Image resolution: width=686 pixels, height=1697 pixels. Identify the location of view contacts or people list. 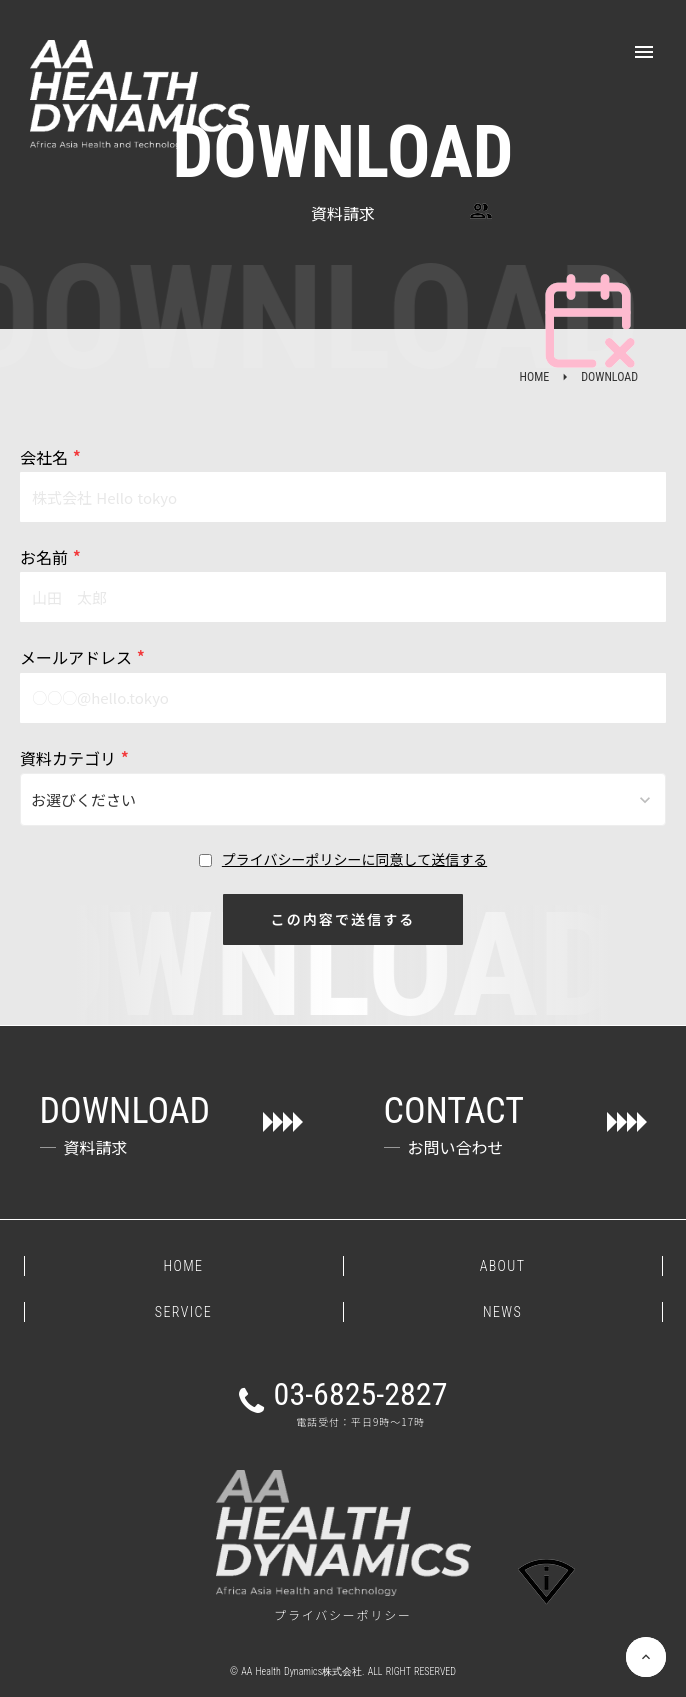
(481, 211).